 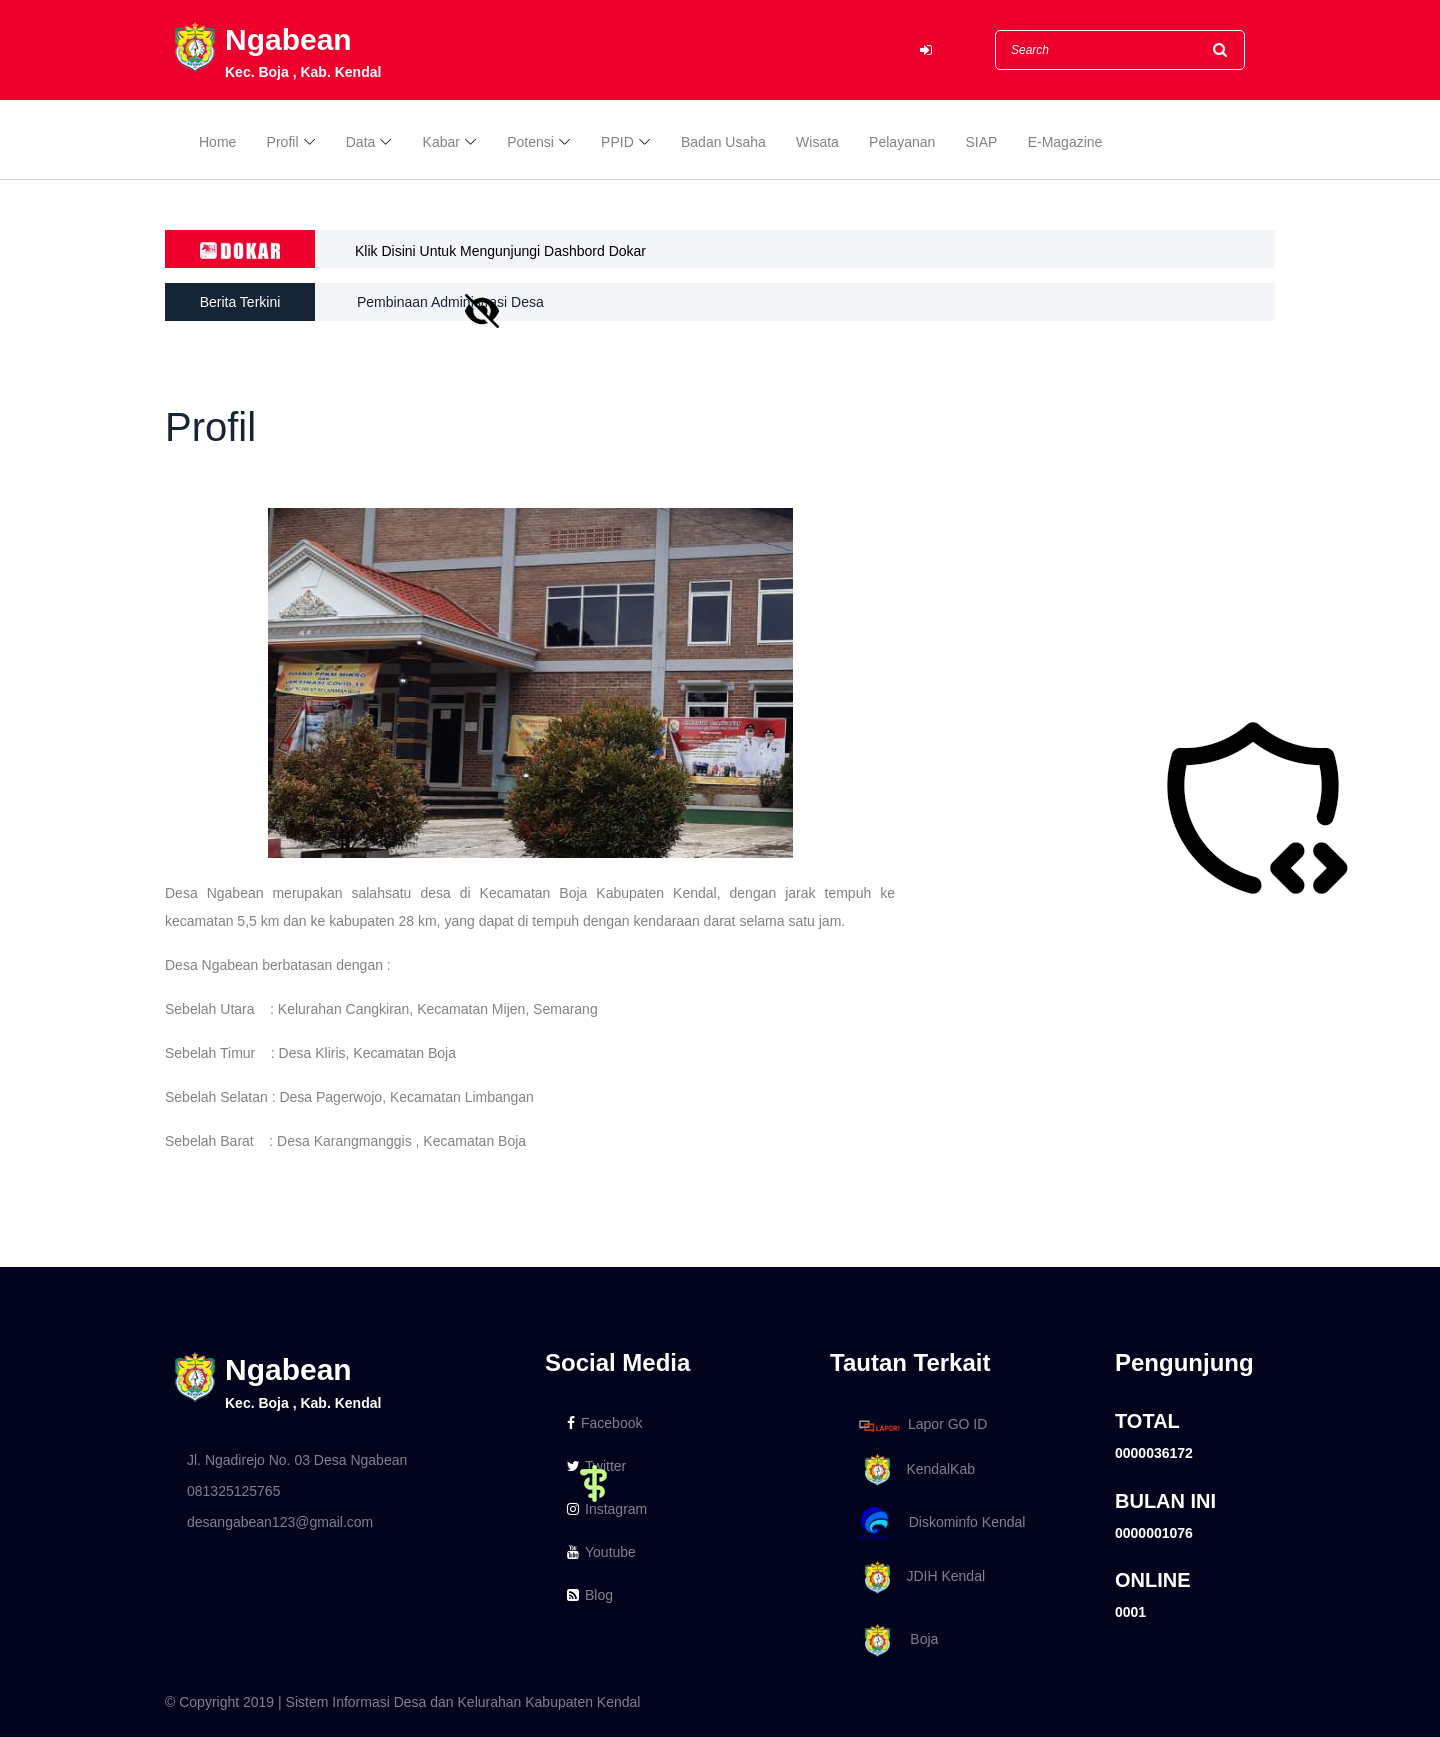 What do you see at coordinates (1253, 808) in the screenshot?
I see `access security code settings` at bounding box center [1253, 808].